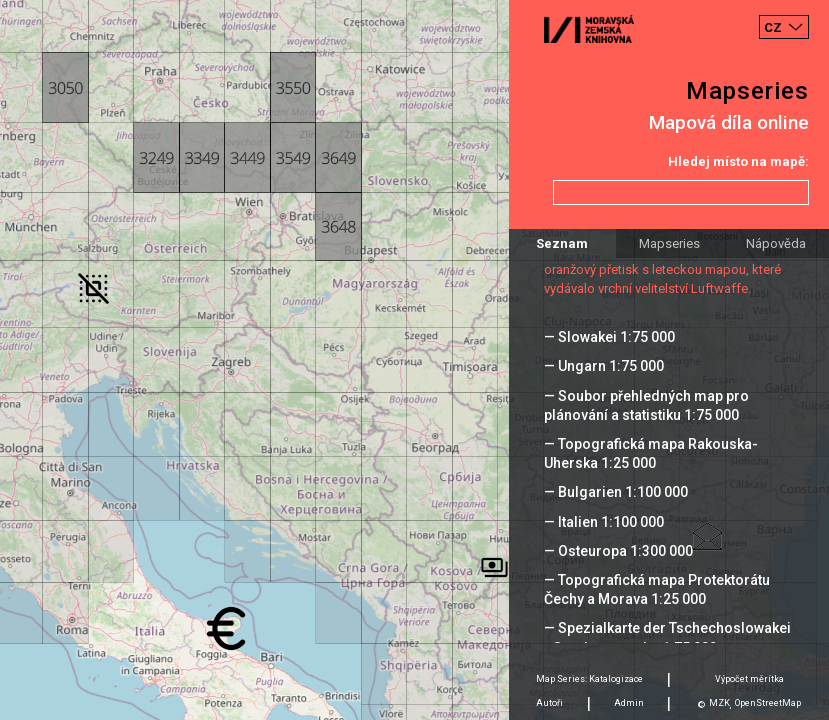 This screenshot has height=720, width=829. What do you see at coordinates (93, 288) in the screenshot?
I see `deselect all items` at bounding box center [93, 288].